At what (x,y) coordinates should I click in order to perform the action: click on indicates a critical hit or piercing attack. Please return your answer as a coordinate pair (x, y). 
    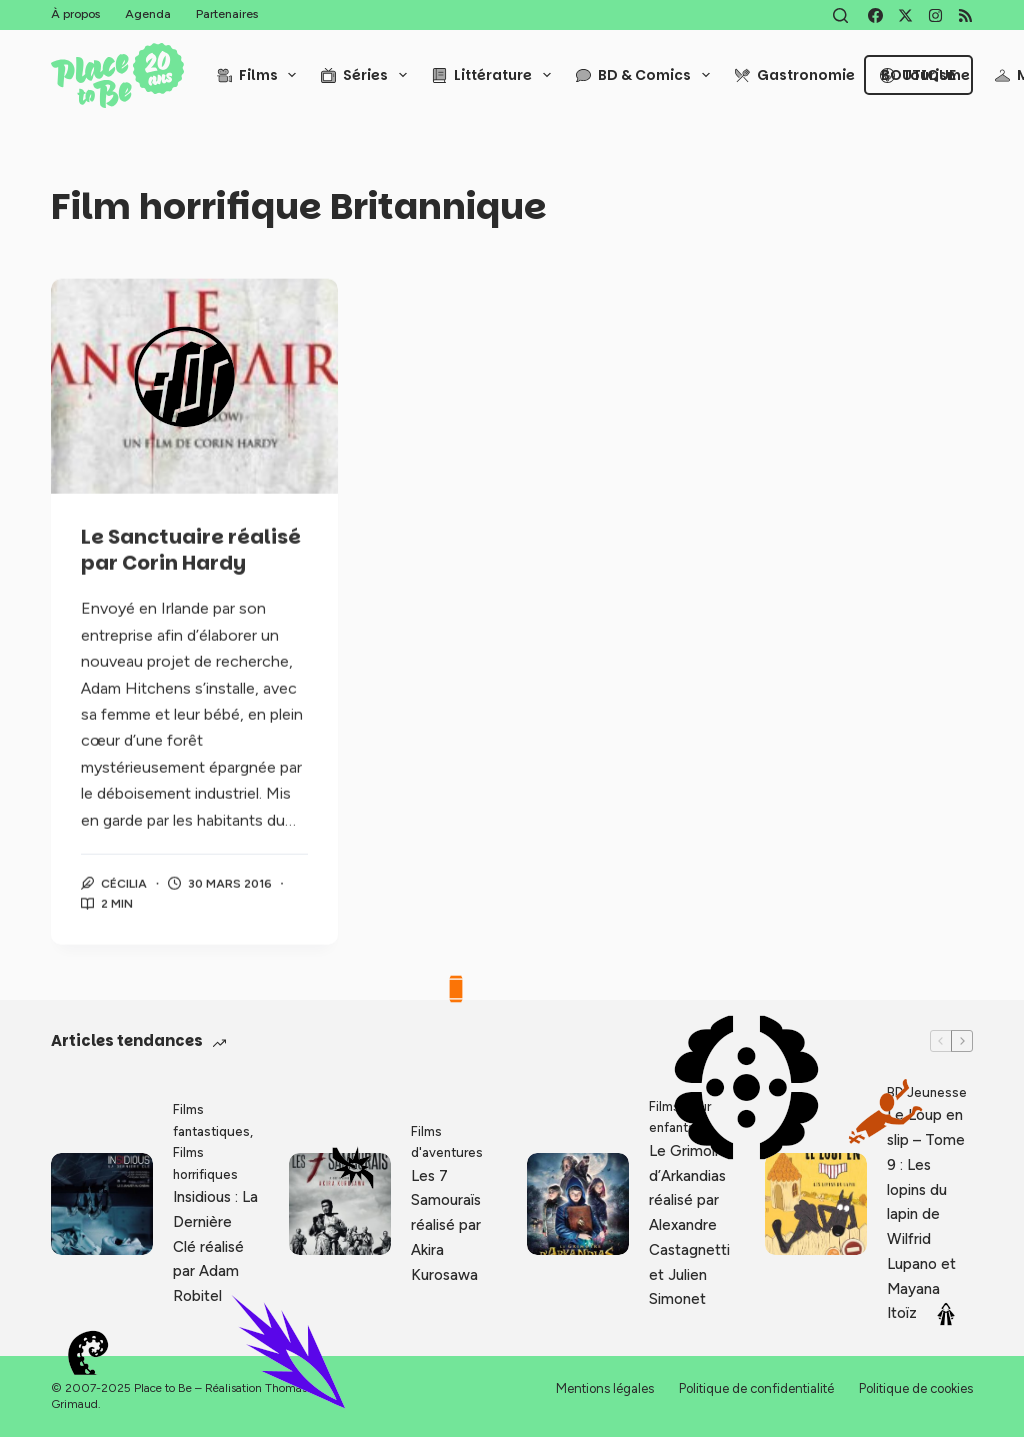
    Looking at the image, I should click on (288, 1352).